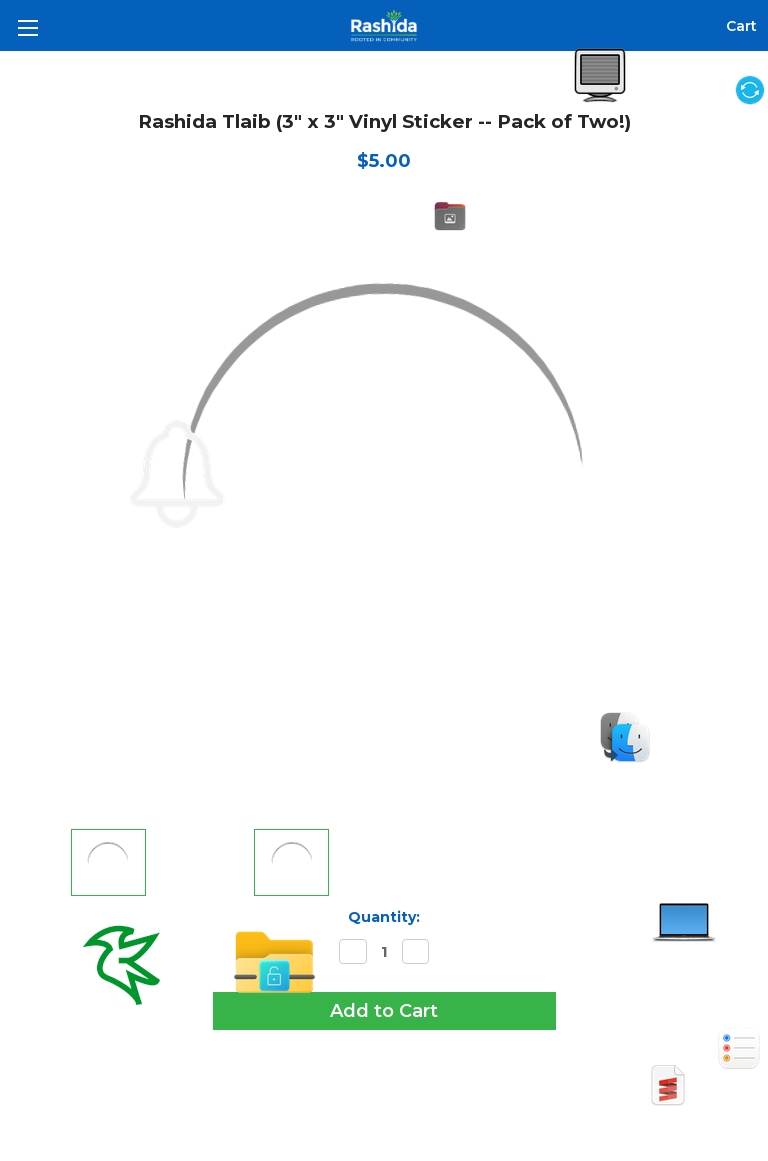 The image size is (768, 1161). I want to click on open kate text editor, so click(124, 963).